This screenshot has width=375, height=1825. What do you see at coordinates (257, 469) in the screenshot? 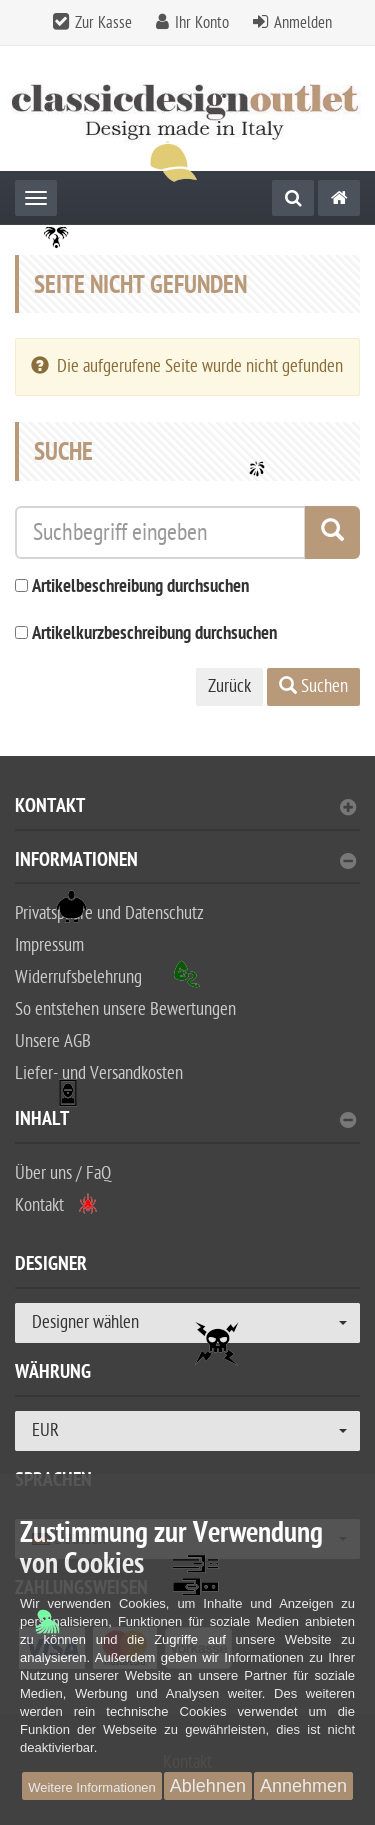
I see `indicates a splash effect or liquid spill in gameplay` at bounding box center [257, 469].